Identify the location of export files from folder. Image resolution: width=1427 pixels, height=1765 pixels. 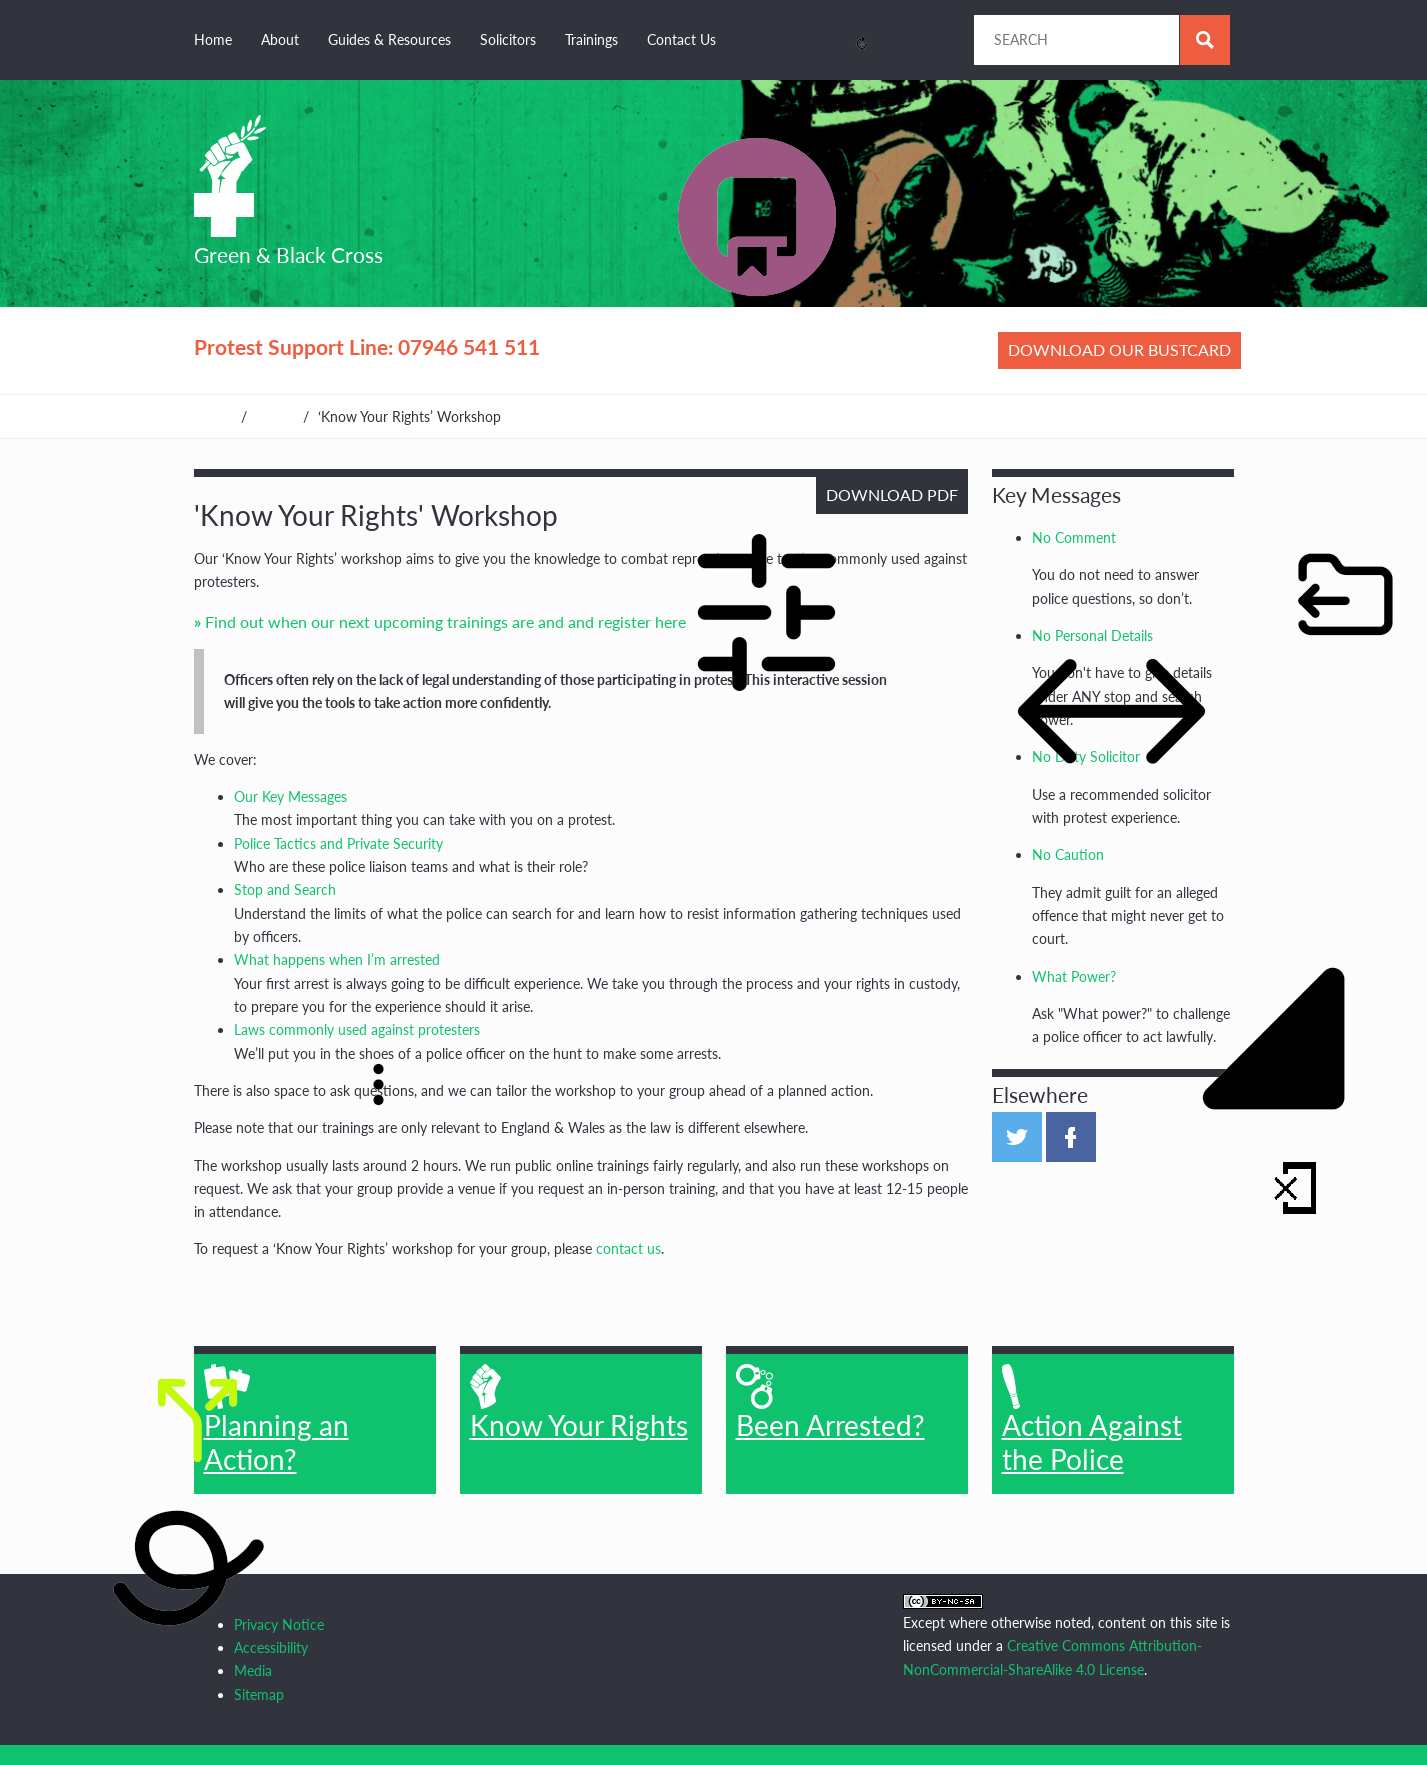
(1345, 596).